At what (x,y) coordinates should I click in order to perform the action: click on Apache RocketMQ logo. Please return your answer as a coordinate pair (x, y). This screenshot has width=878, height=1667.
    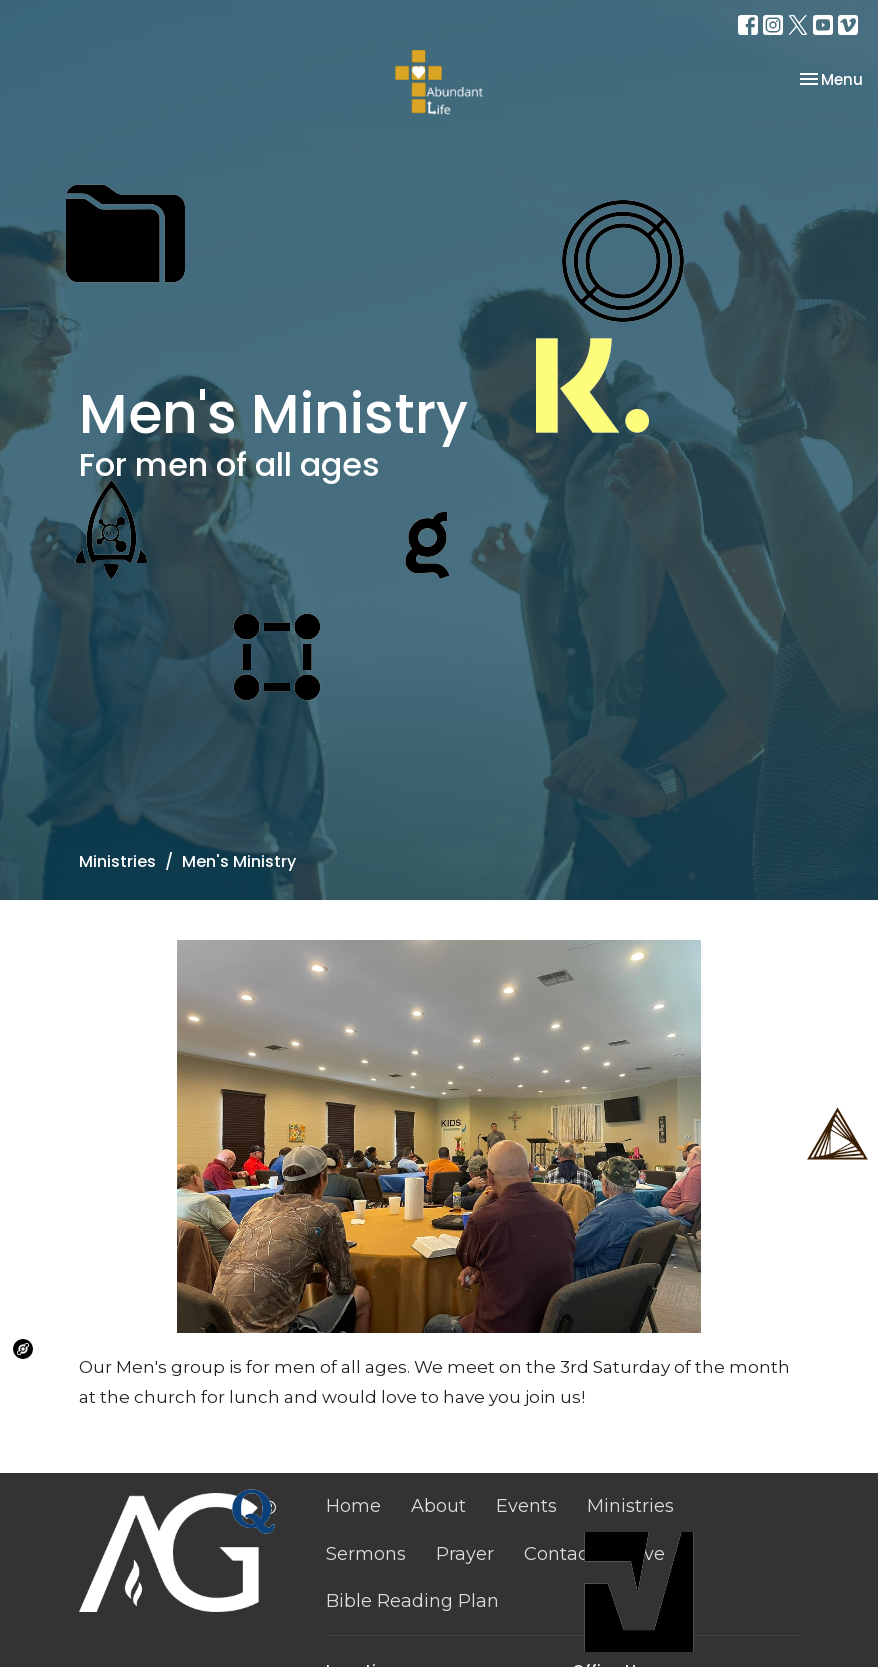
    Looking at the image, I should click on (111, 529).